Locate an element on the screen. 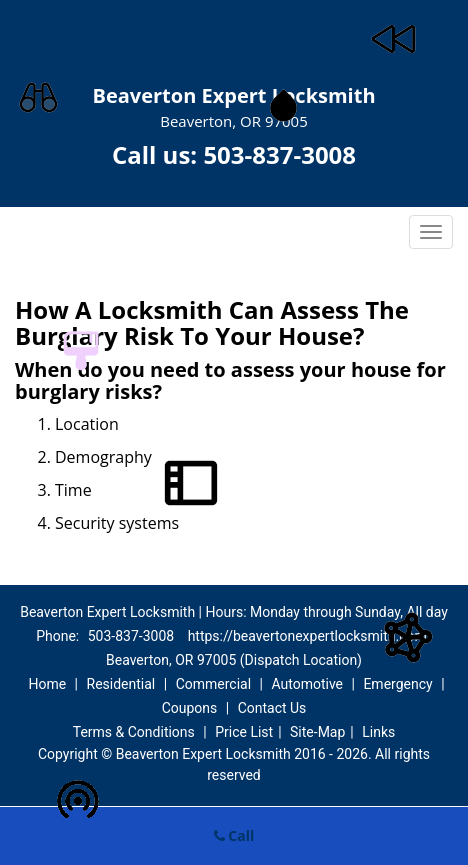 The width and height of the screenshot is (468, 865). toggle sidebar visibility is located at coordinates (191, 483).